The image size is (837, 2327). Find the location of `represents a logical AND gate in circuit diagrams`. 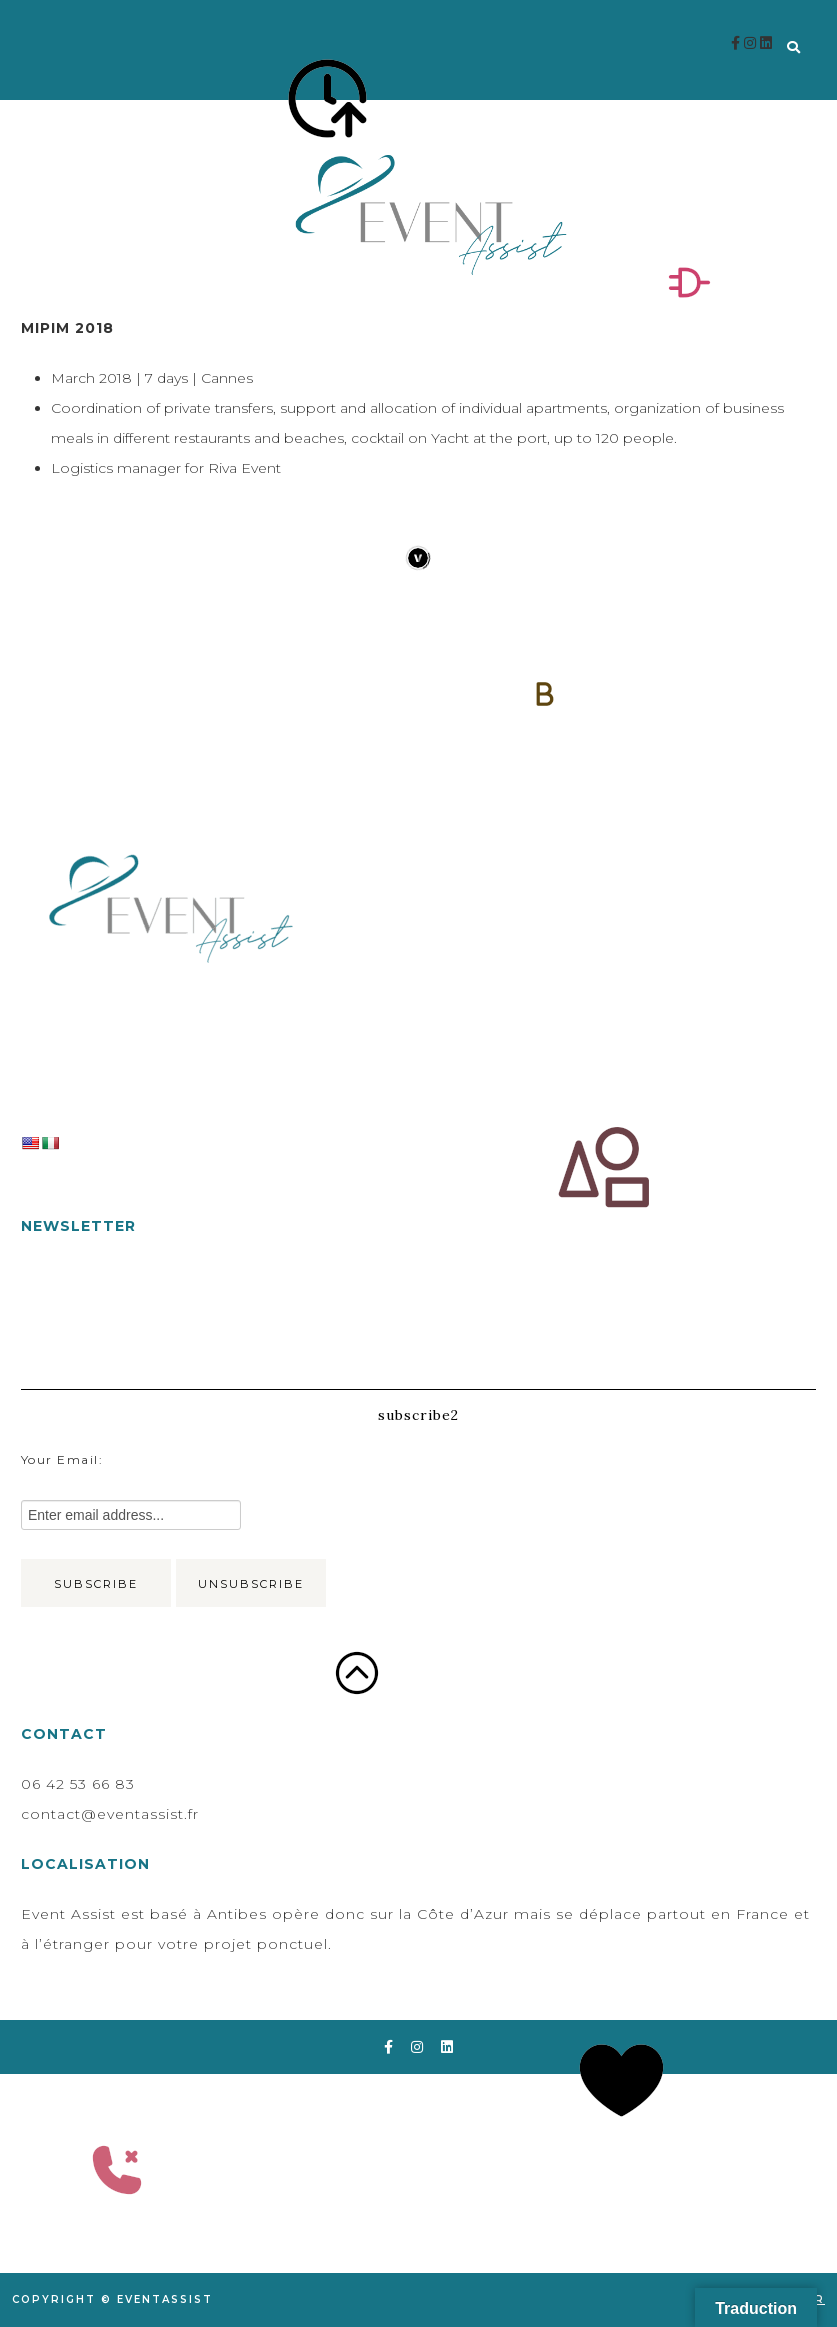

represents a logical AND gate in circuit diagrams is located at coordinates (689, 282).